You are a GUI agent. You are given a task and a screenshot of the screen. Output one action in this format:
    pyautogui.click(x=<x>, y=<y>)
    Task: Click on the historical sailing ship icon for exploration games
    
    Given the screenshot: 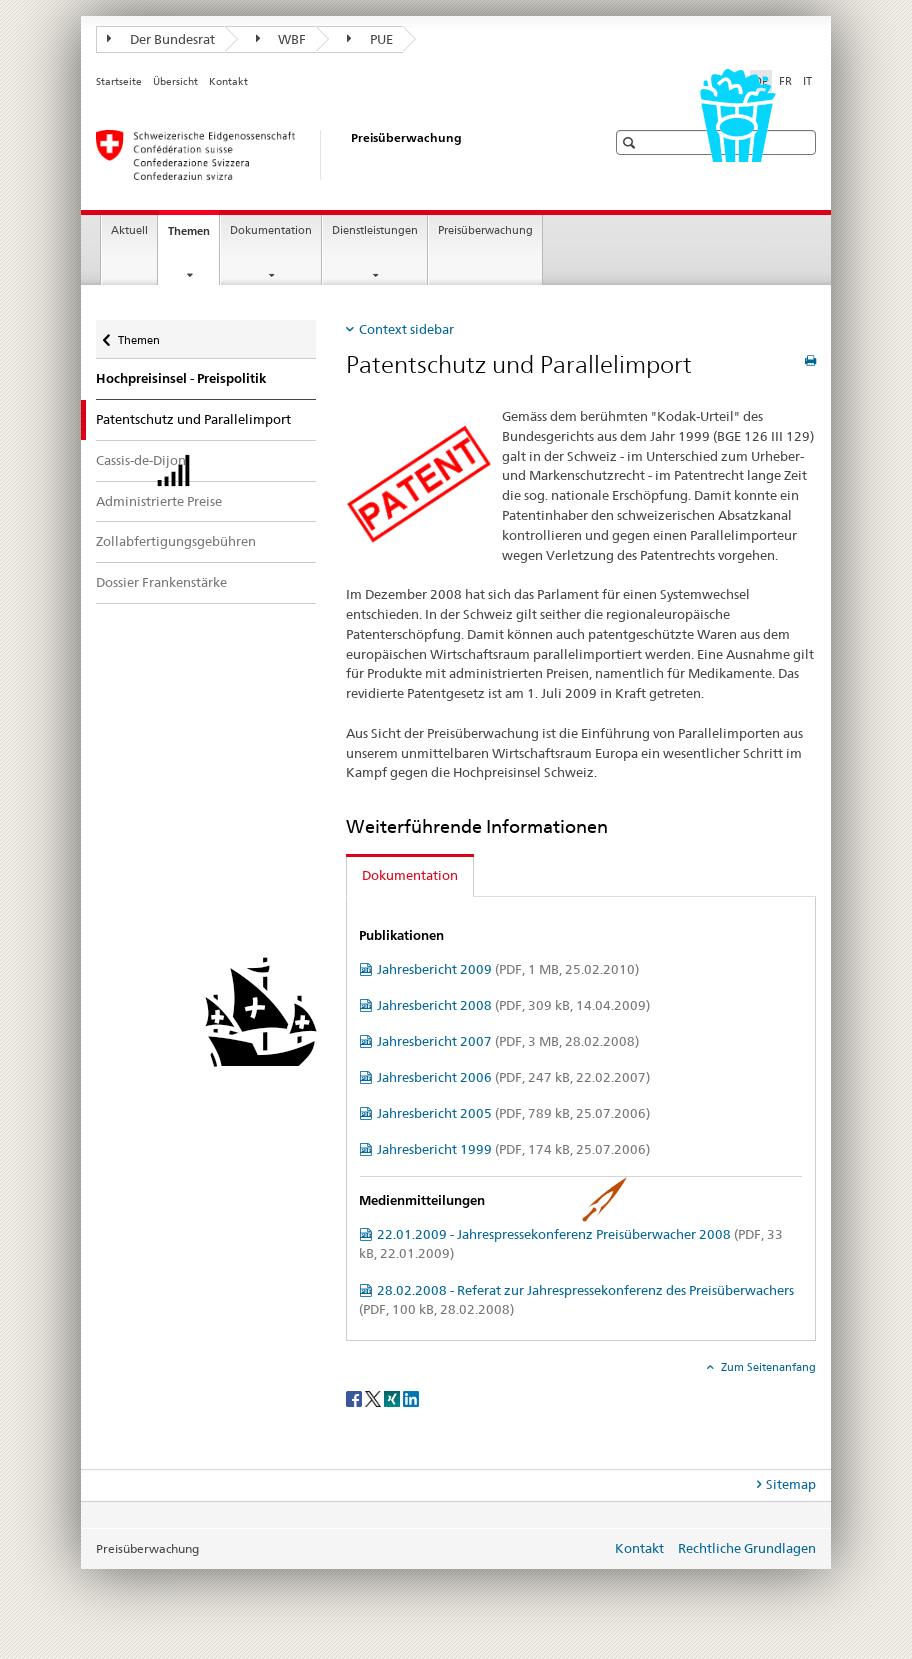 What is the action you would take?
    pyautogui.click(x=261, y=1010)
    